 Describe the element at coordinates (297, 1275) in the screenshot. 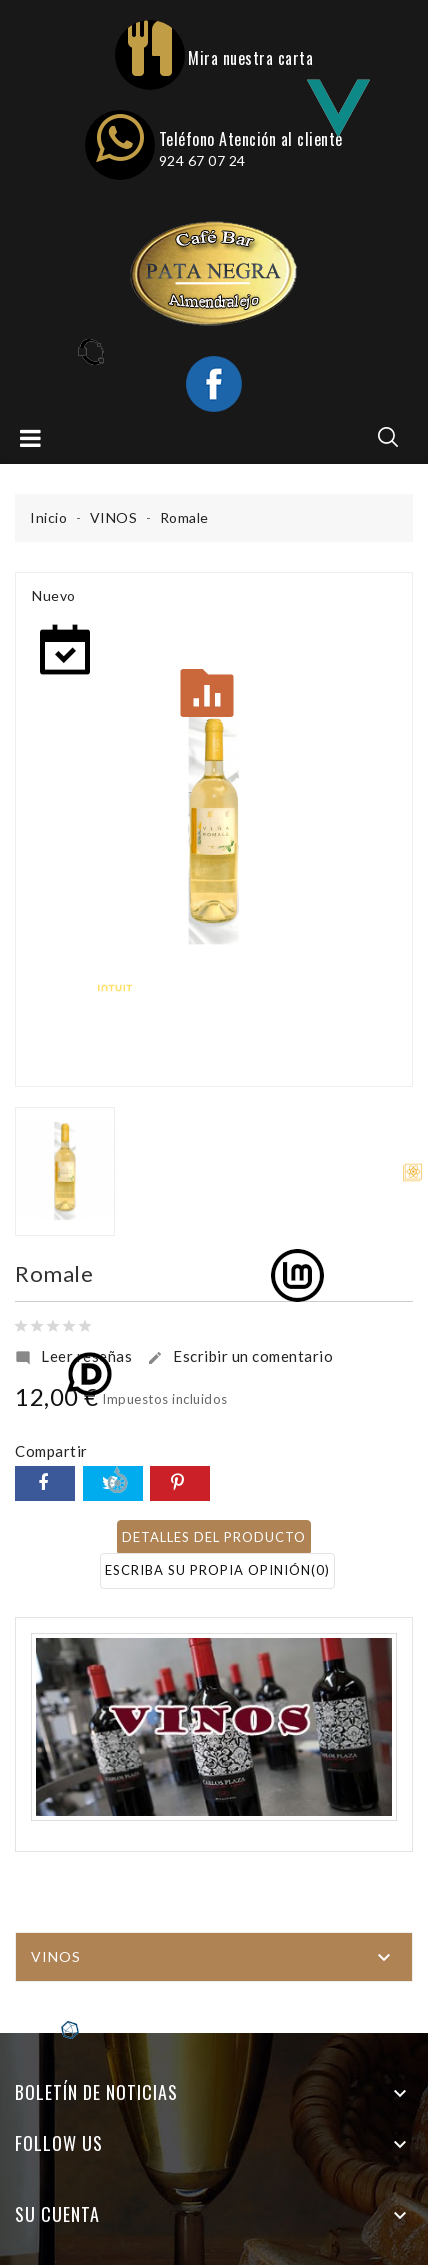

I see `Linux Mint operating system logo` at that location.